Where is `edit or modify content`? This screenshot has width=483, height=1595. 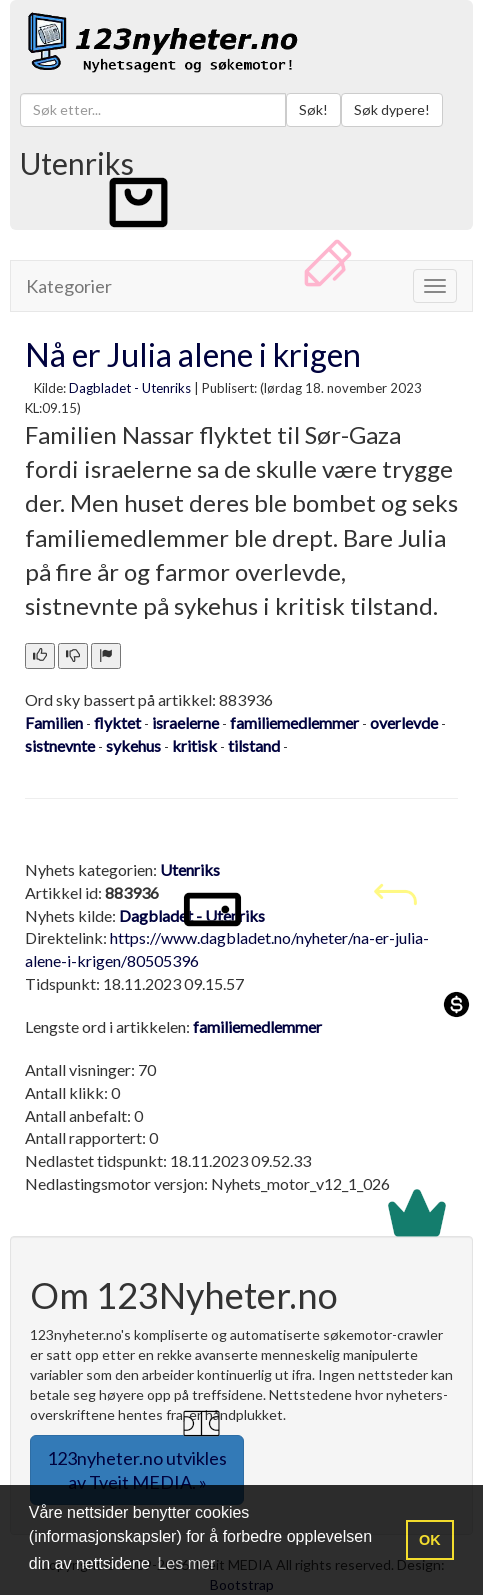
edit or modify content is located at coordinates (327, 264).